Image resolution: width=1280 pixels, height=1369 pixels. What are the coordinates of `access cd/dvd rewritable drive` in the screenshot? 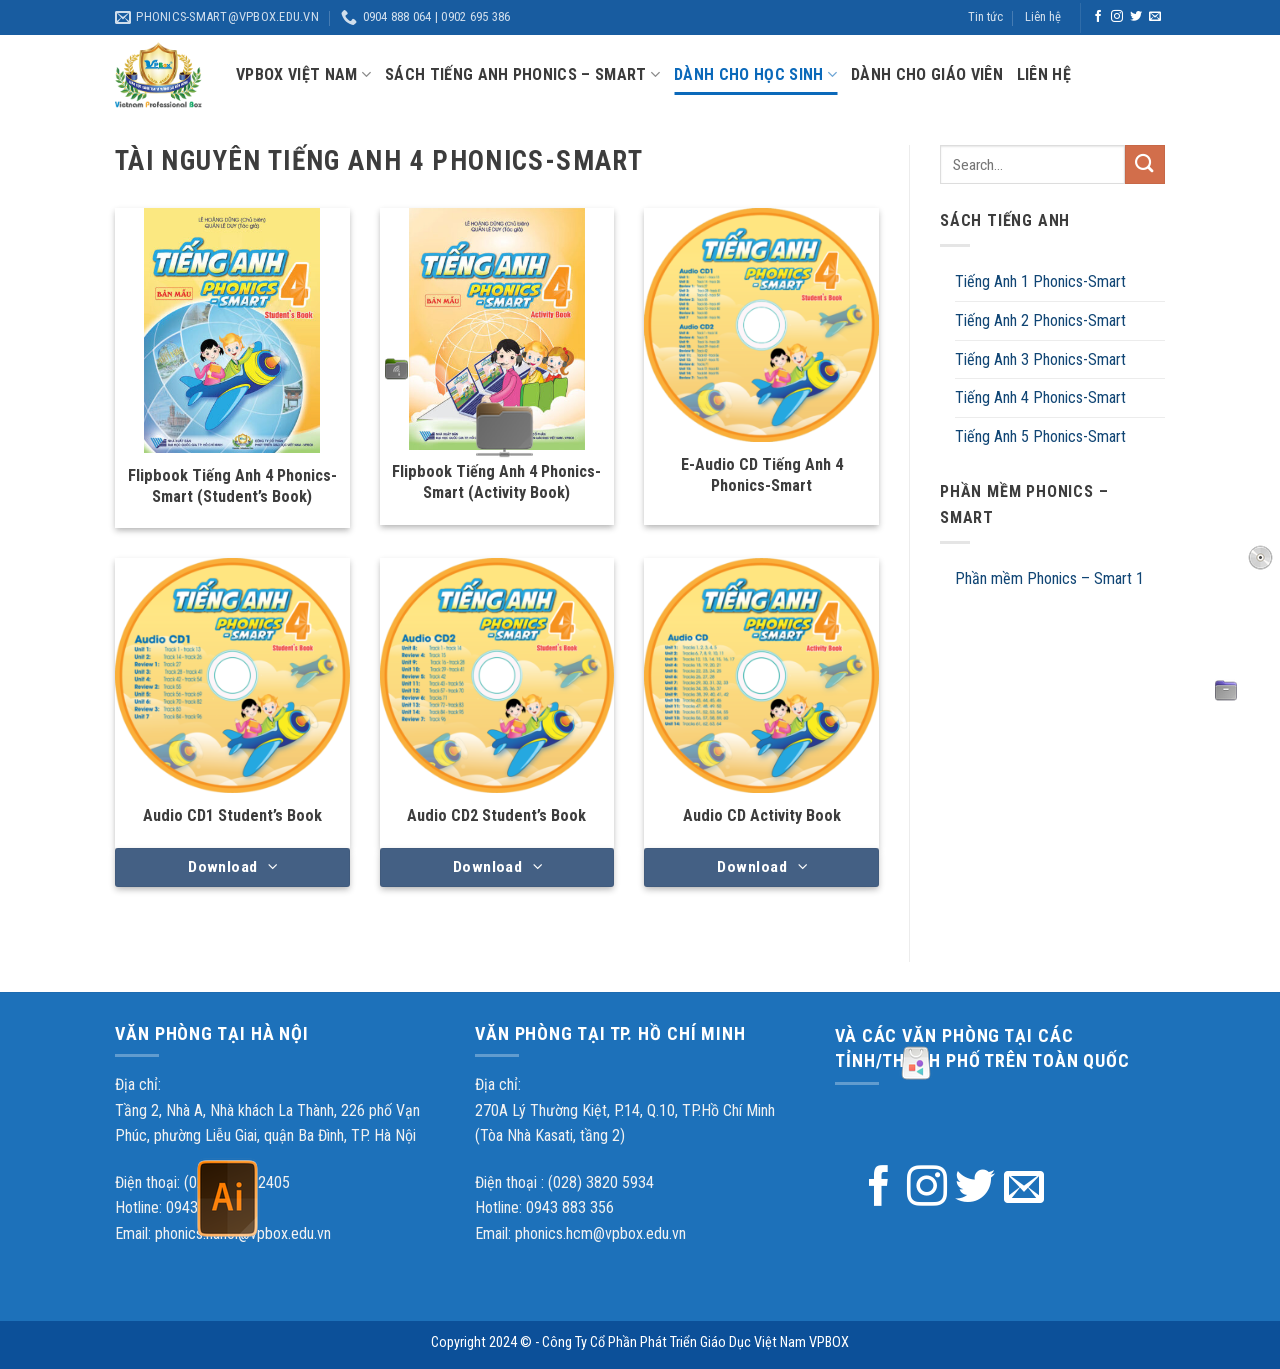 It's located at (1260, 557).